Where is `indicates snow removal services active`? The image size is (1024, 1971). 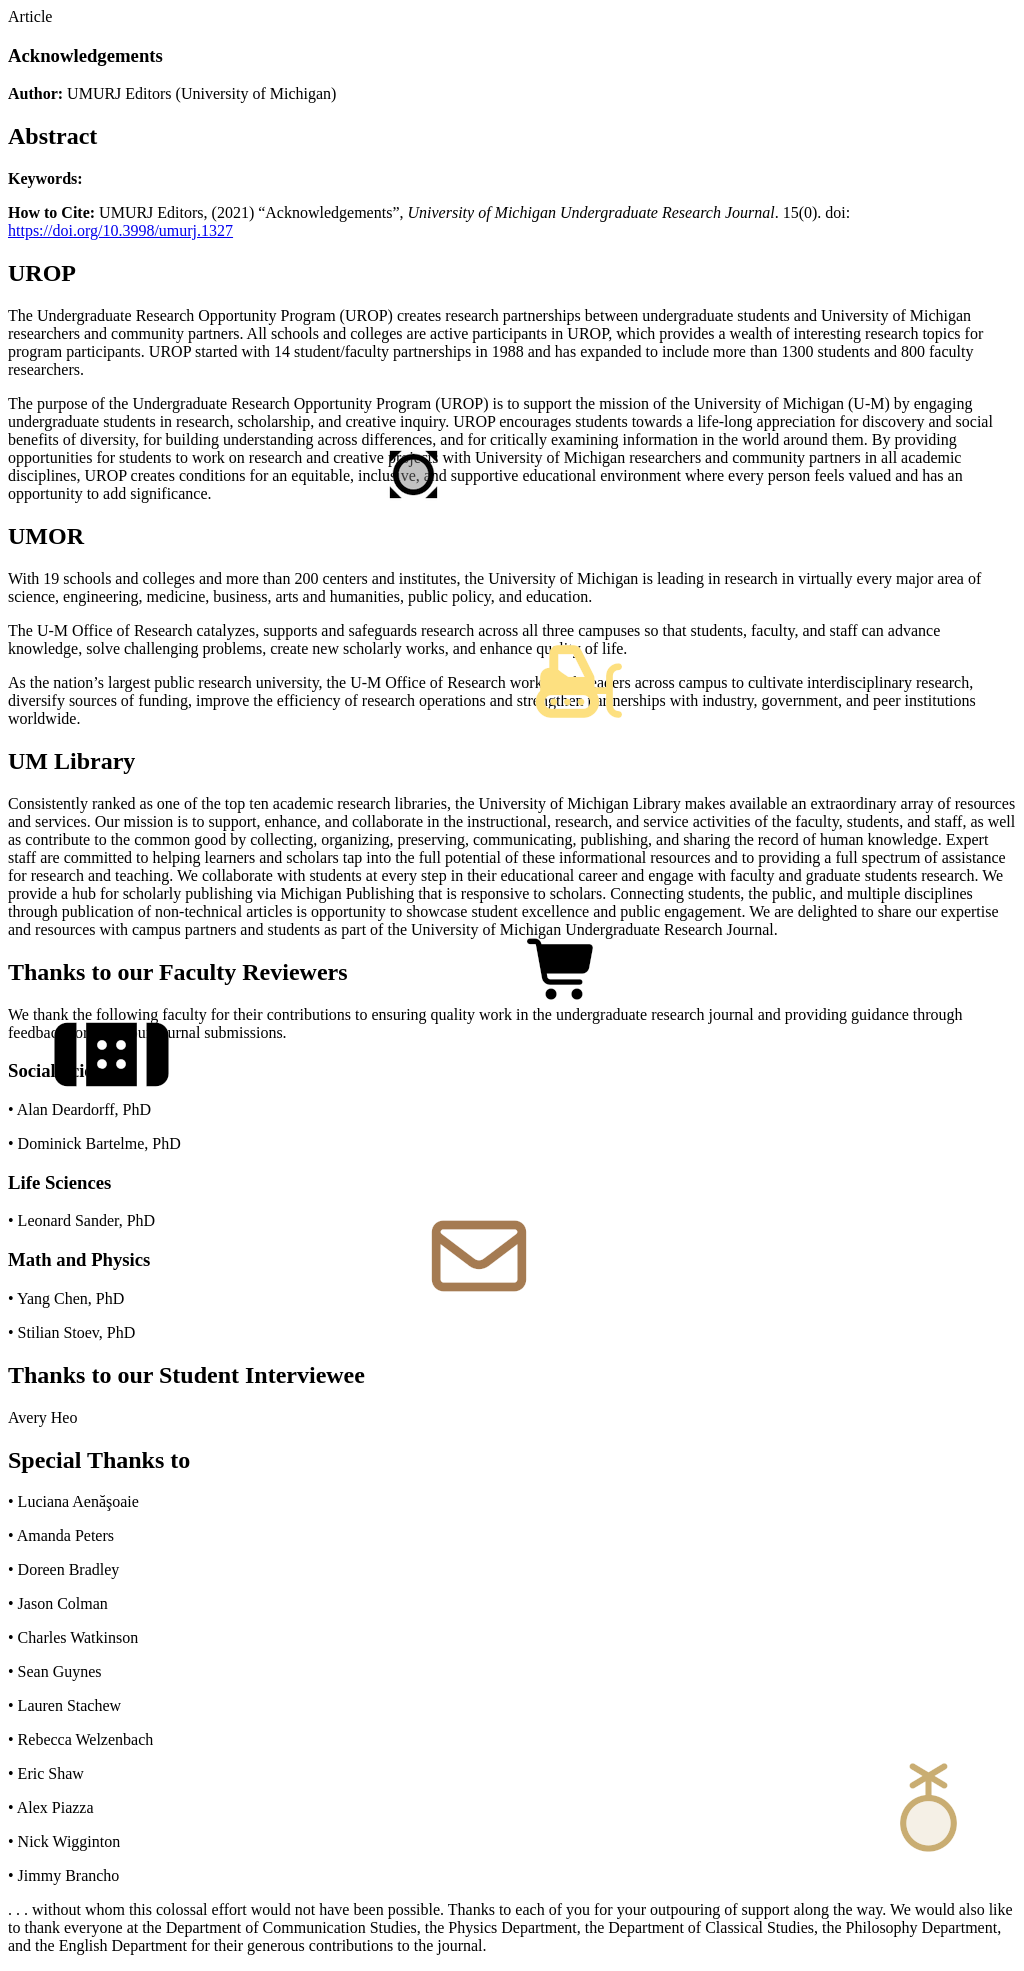 indicates snow removal services active is located at coordinates (576, 681).